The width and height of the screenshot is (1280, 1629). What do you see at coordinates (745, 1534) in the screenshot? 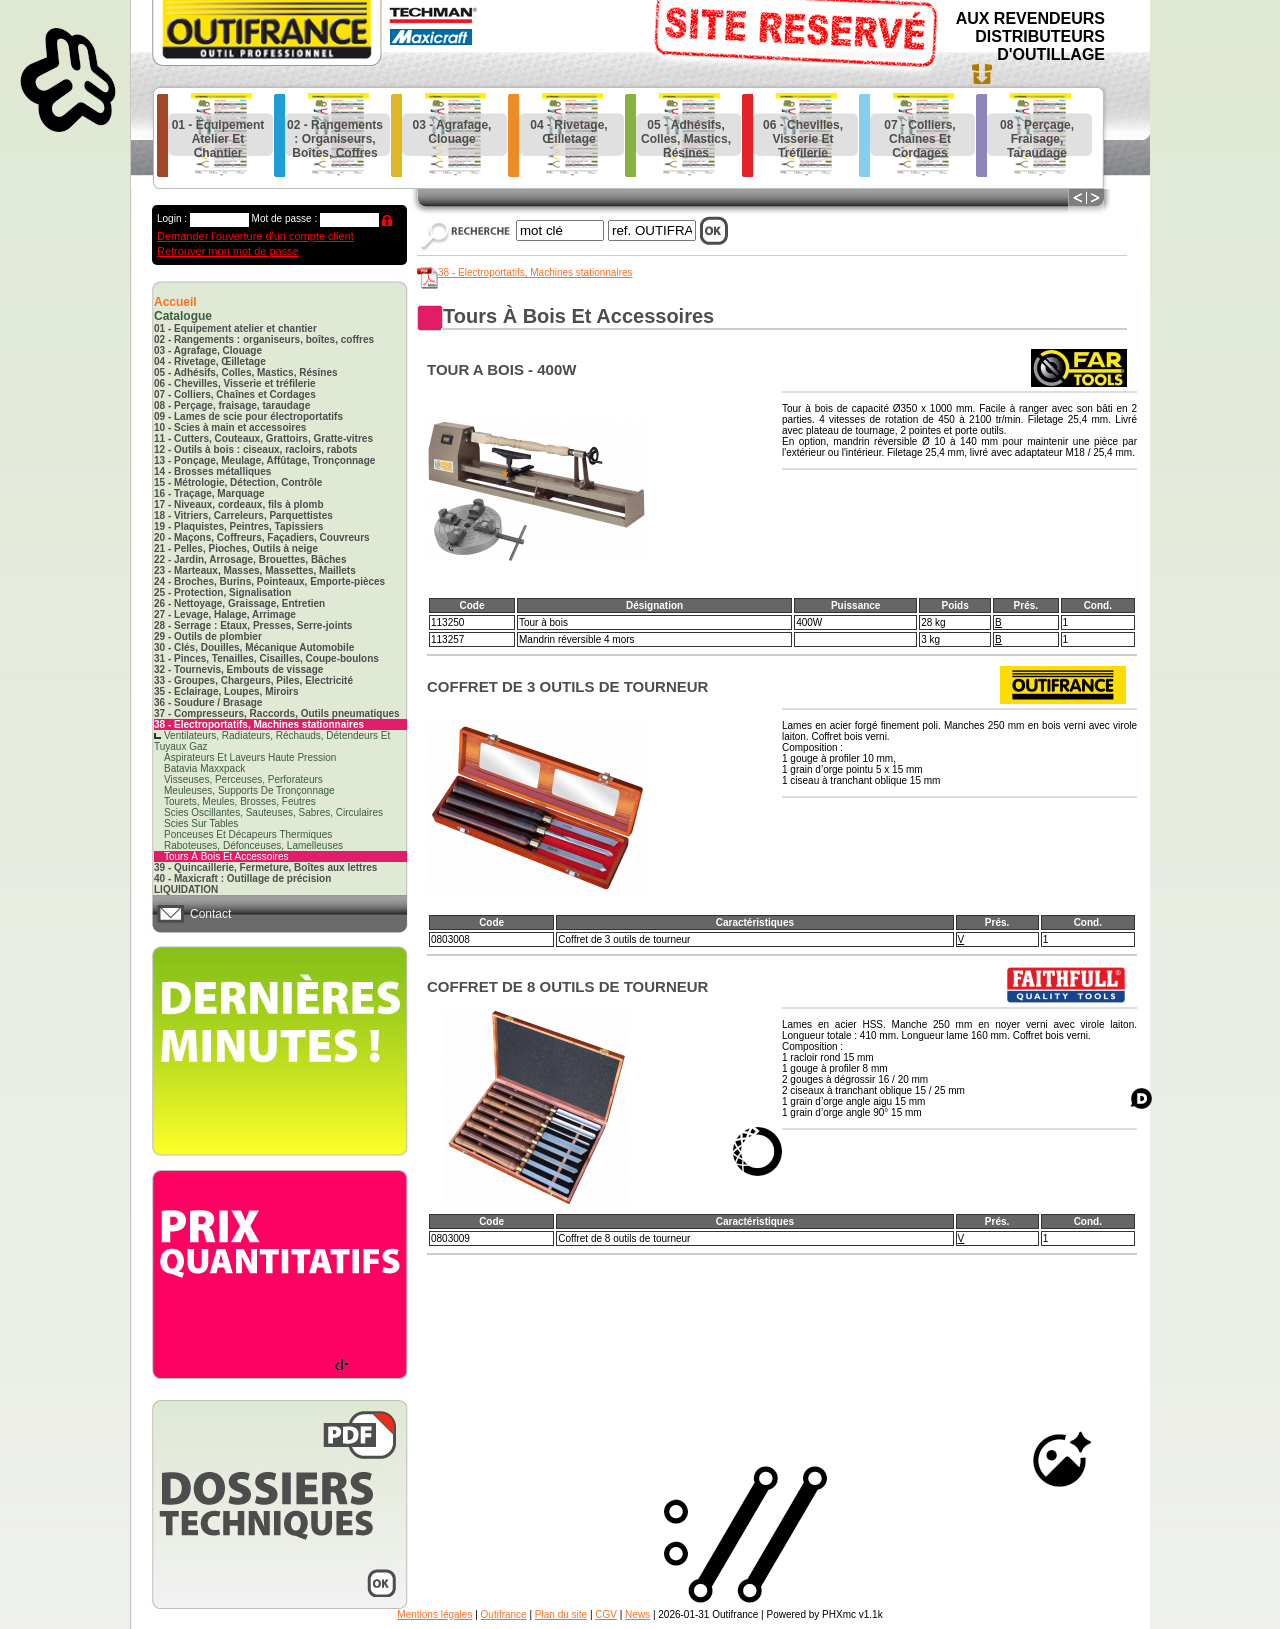
I see `visit curl website or documentation` at bounding box center [745, 1534].